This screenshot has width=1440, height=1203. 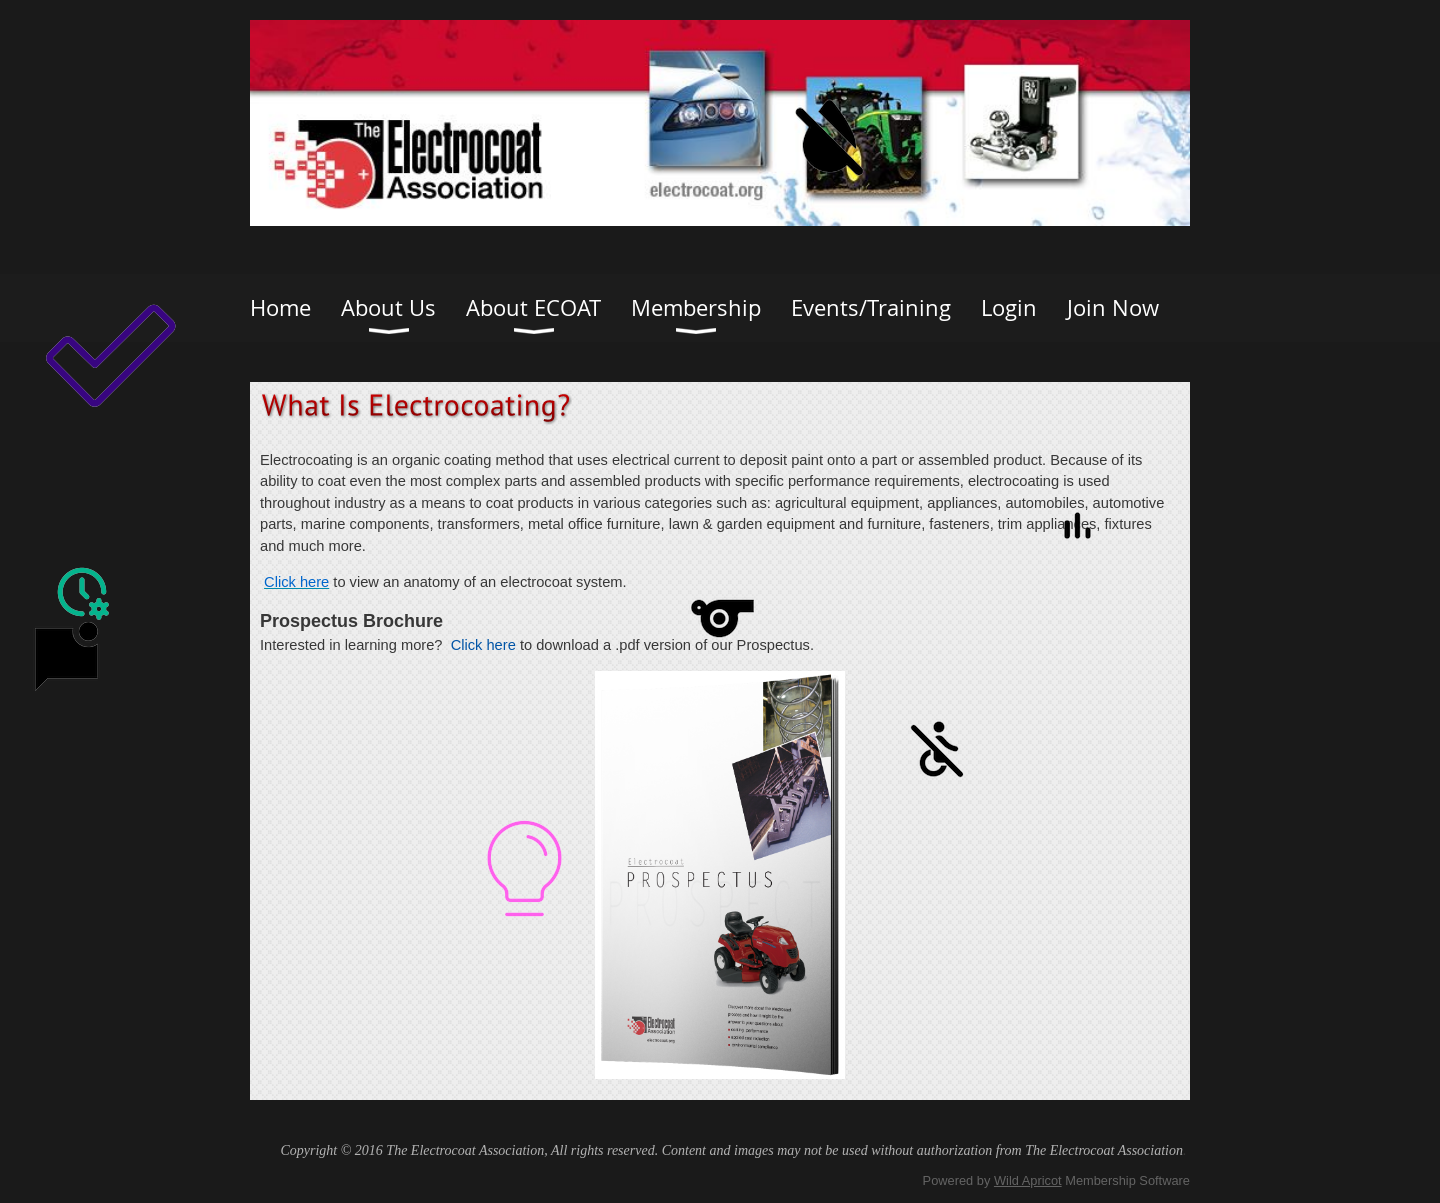 What do you see at coordinates (939, 749) in the screenshot?
I see `indicates location or service is not wheelchair accessible` at bounding box center [939, 749].